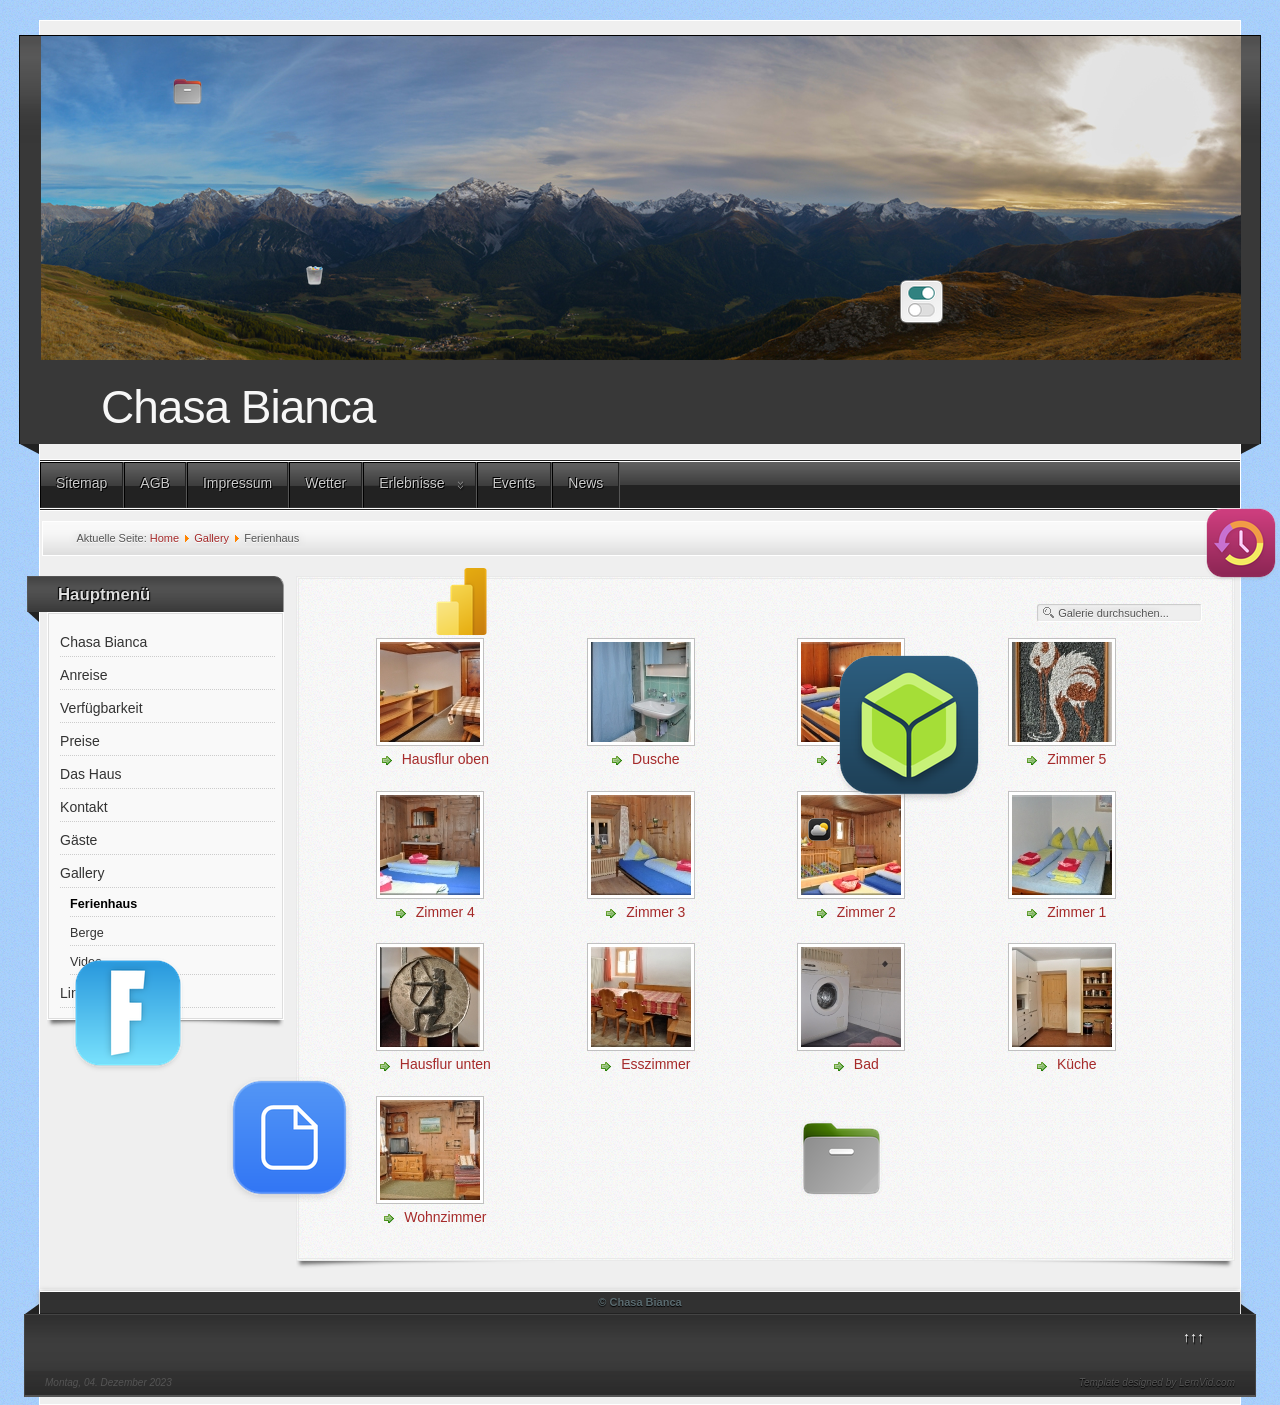 The width and height of the screenshot is (1280, 1405). What do you see at coordinates (289, 1139) in the screenshot?
I see `open document preferences` at bounding box center [289, 1139].